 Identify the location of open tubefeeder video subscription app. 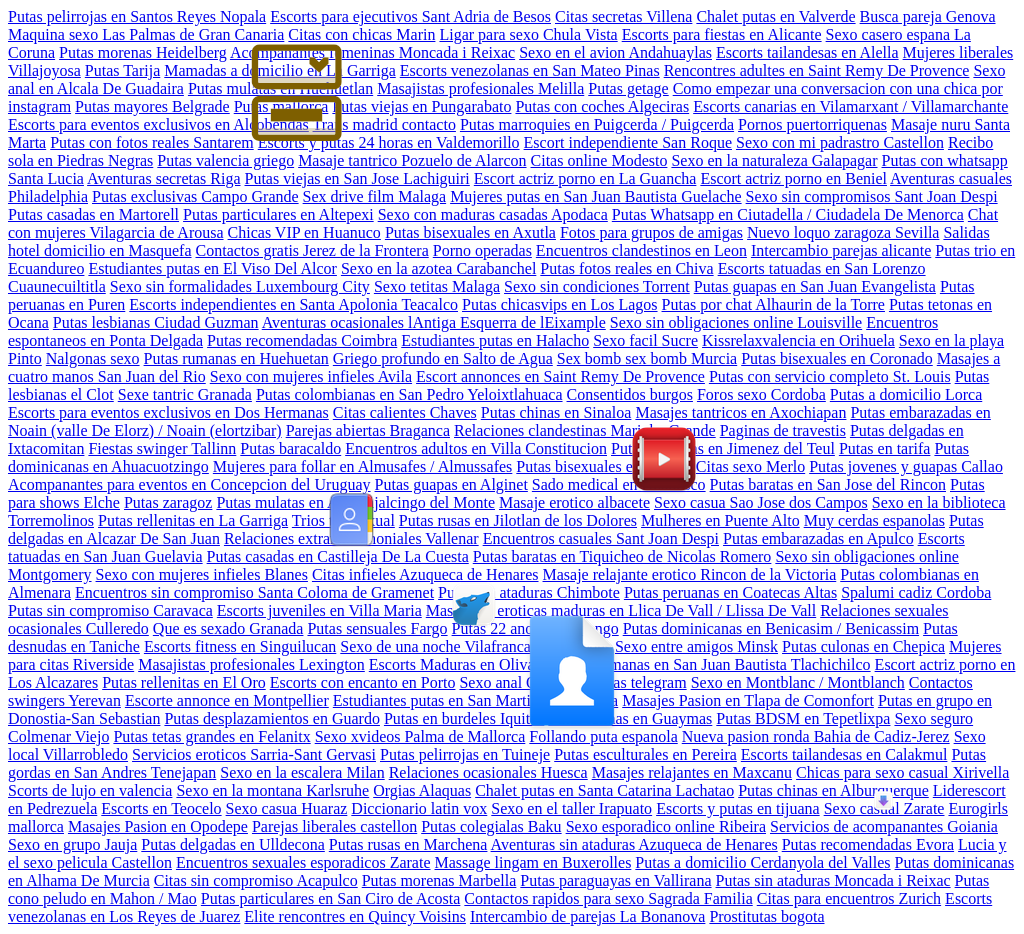
(664, 459).